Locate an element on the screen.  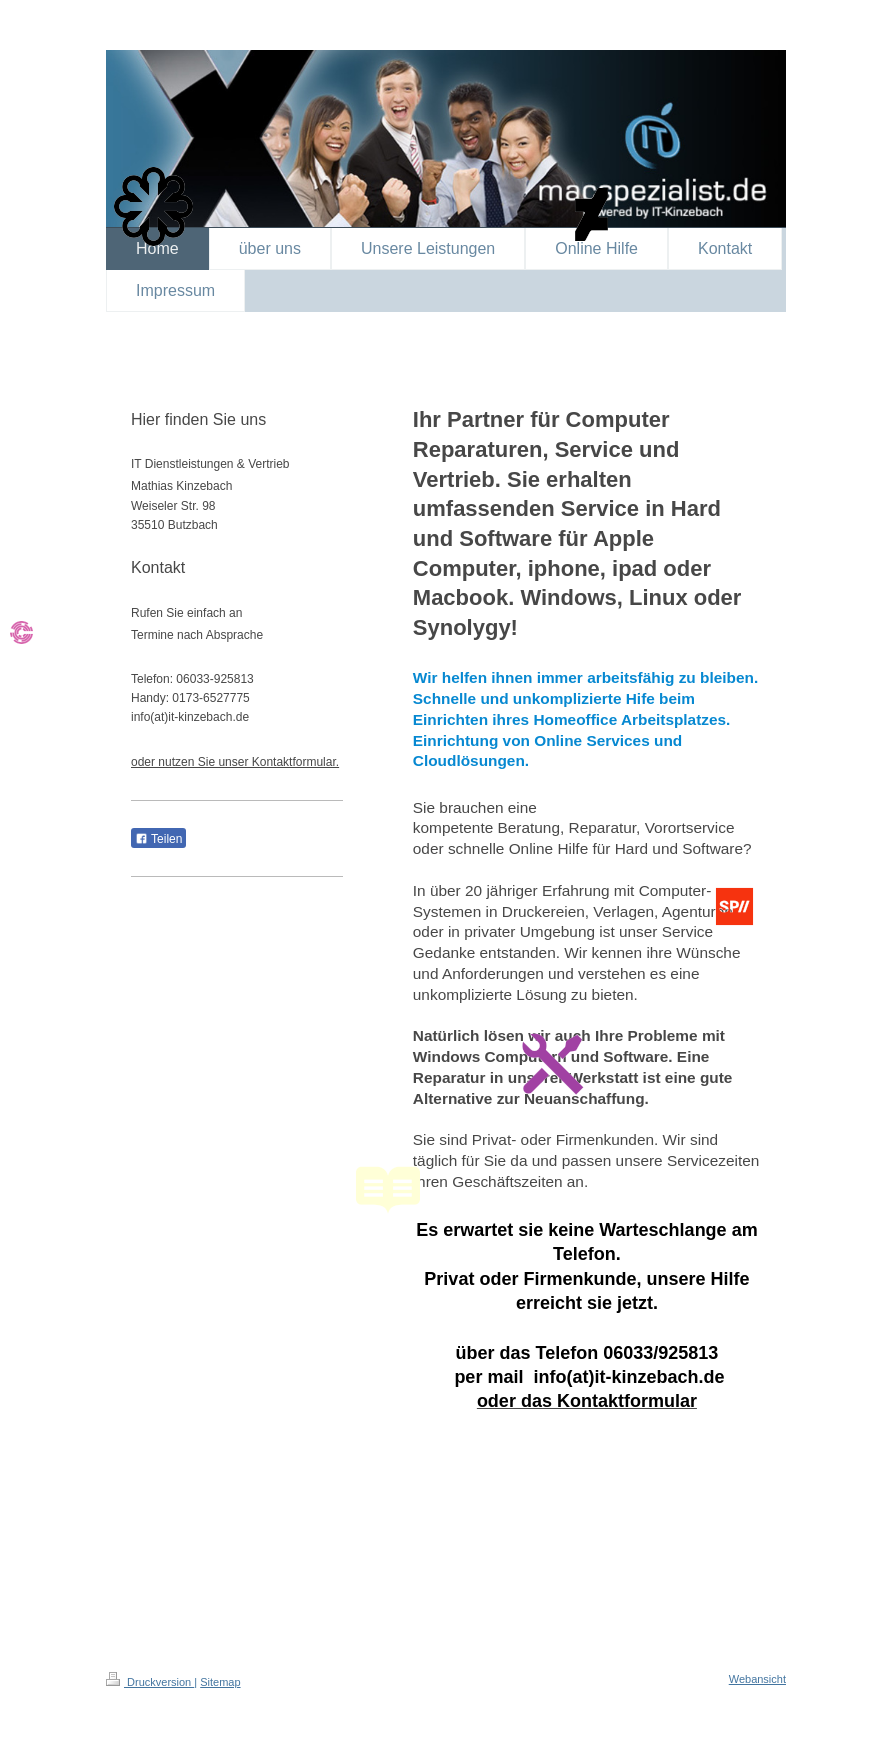
visit readme documentation platform is located at coordinates (388, 1190).